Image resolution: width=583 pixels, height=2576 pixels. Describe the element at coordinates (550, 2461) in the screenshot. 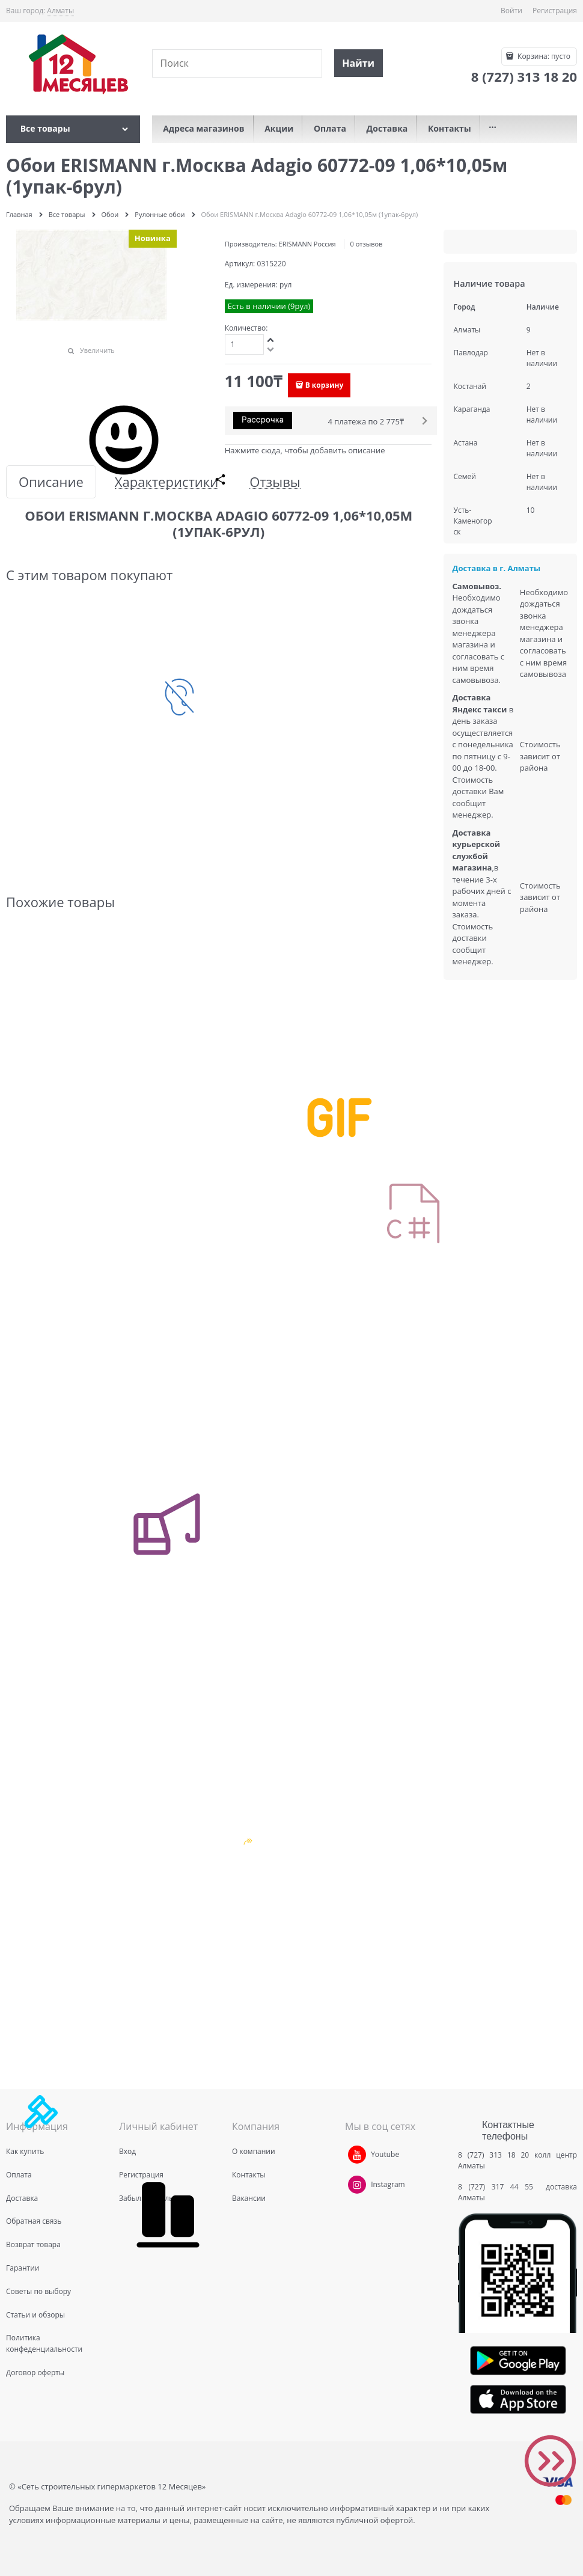

I see `skip forward or advance to next item` at that location.